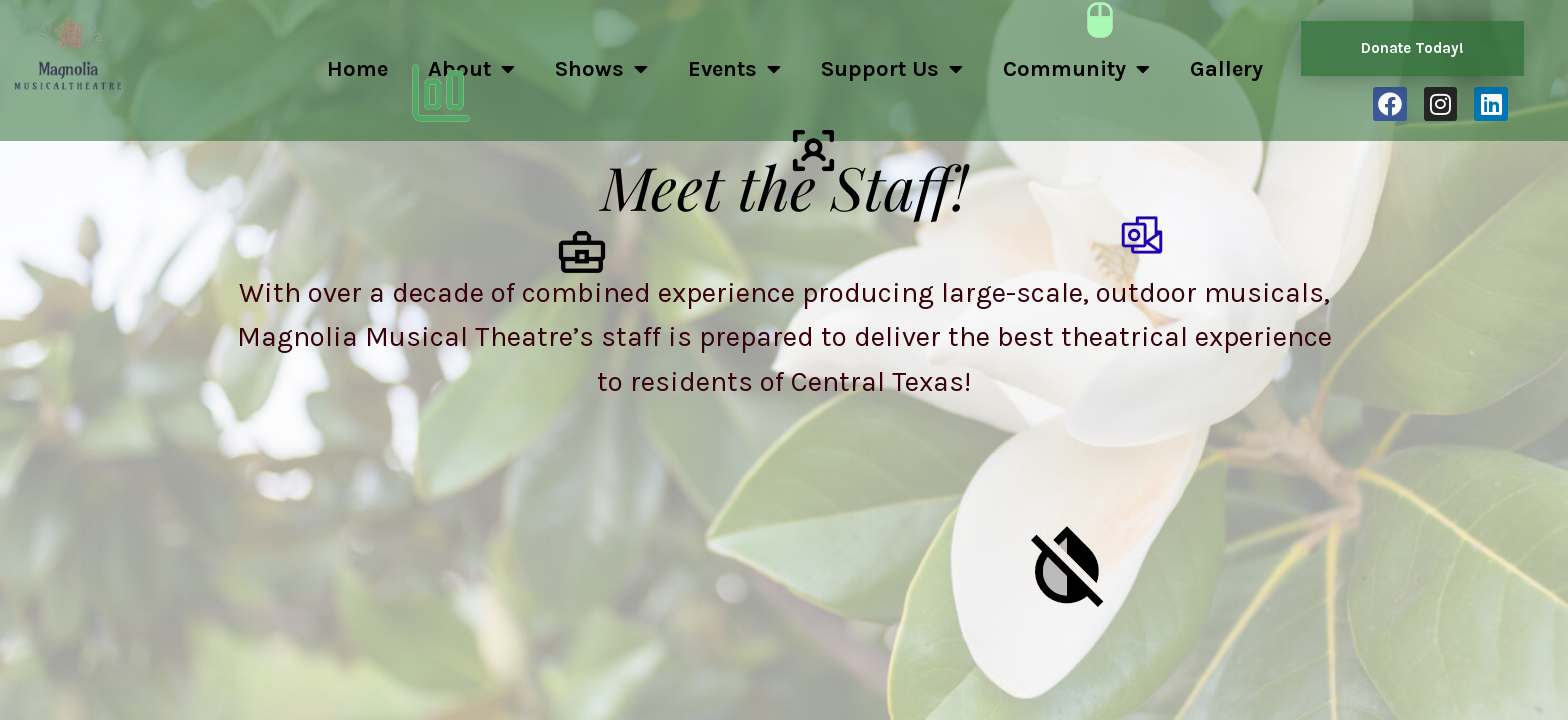 The width and height of the screenshot is (1568, 720). I want to click on indicates mouse input is available or required, so click(1100, 20).